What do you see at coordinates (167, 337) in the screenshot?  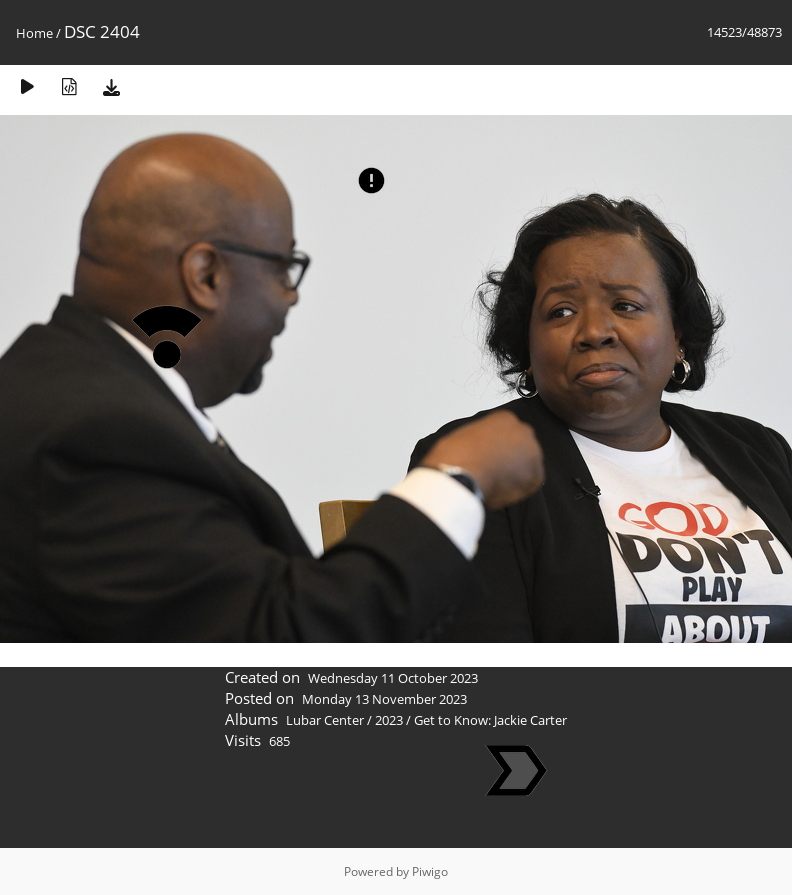 I see `calibrate compass or direction sensor` at bounding box center [167, 337].